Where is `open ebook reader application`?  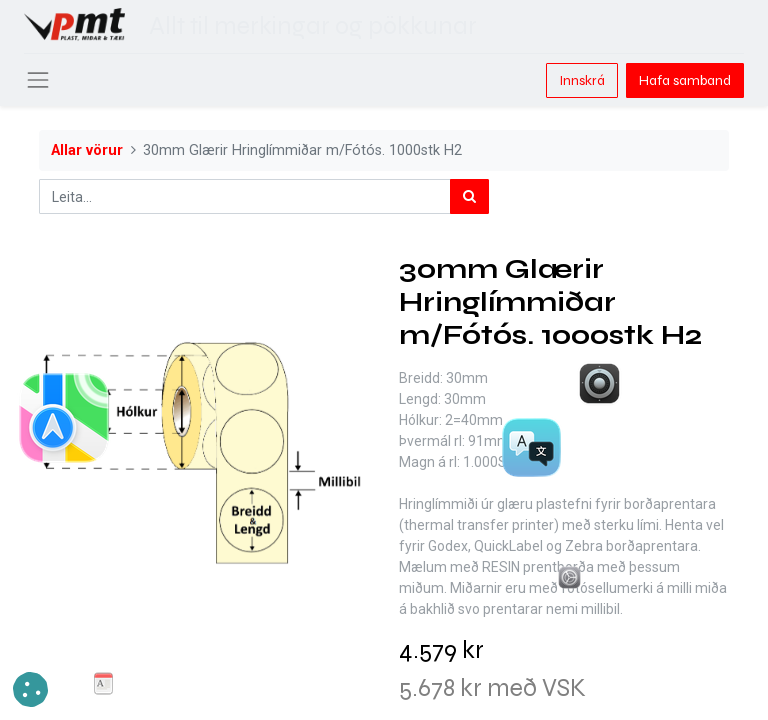
open ebook reader application is located at coordinates (103, 683).